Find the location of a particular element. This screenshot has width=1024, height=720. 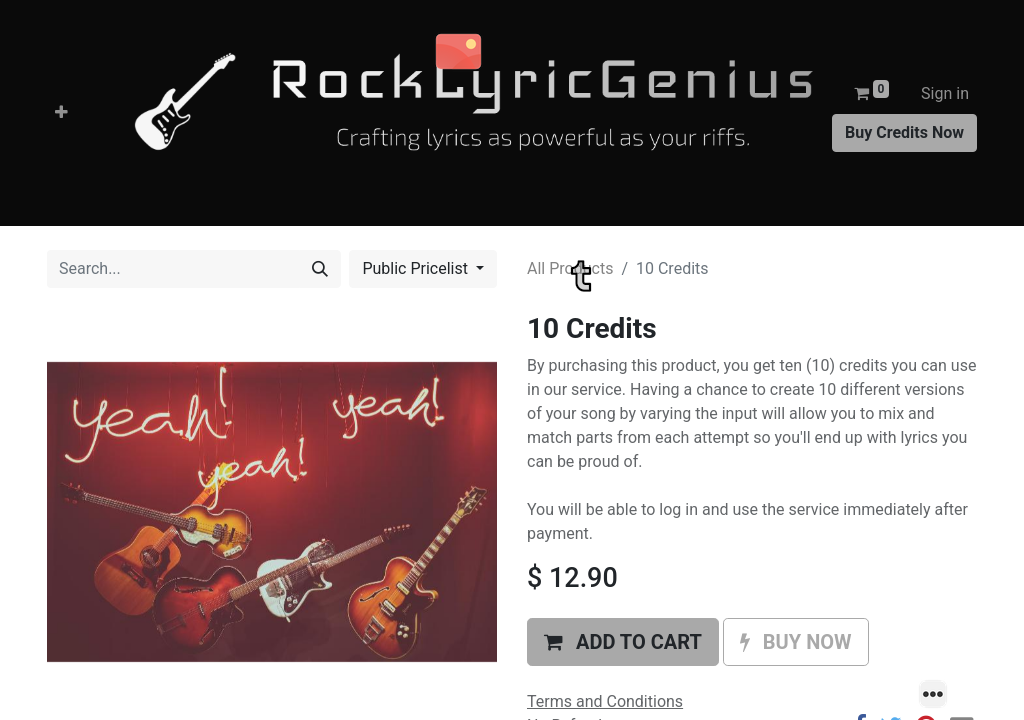

view other applications or categories is located at coordinates (933, 694).